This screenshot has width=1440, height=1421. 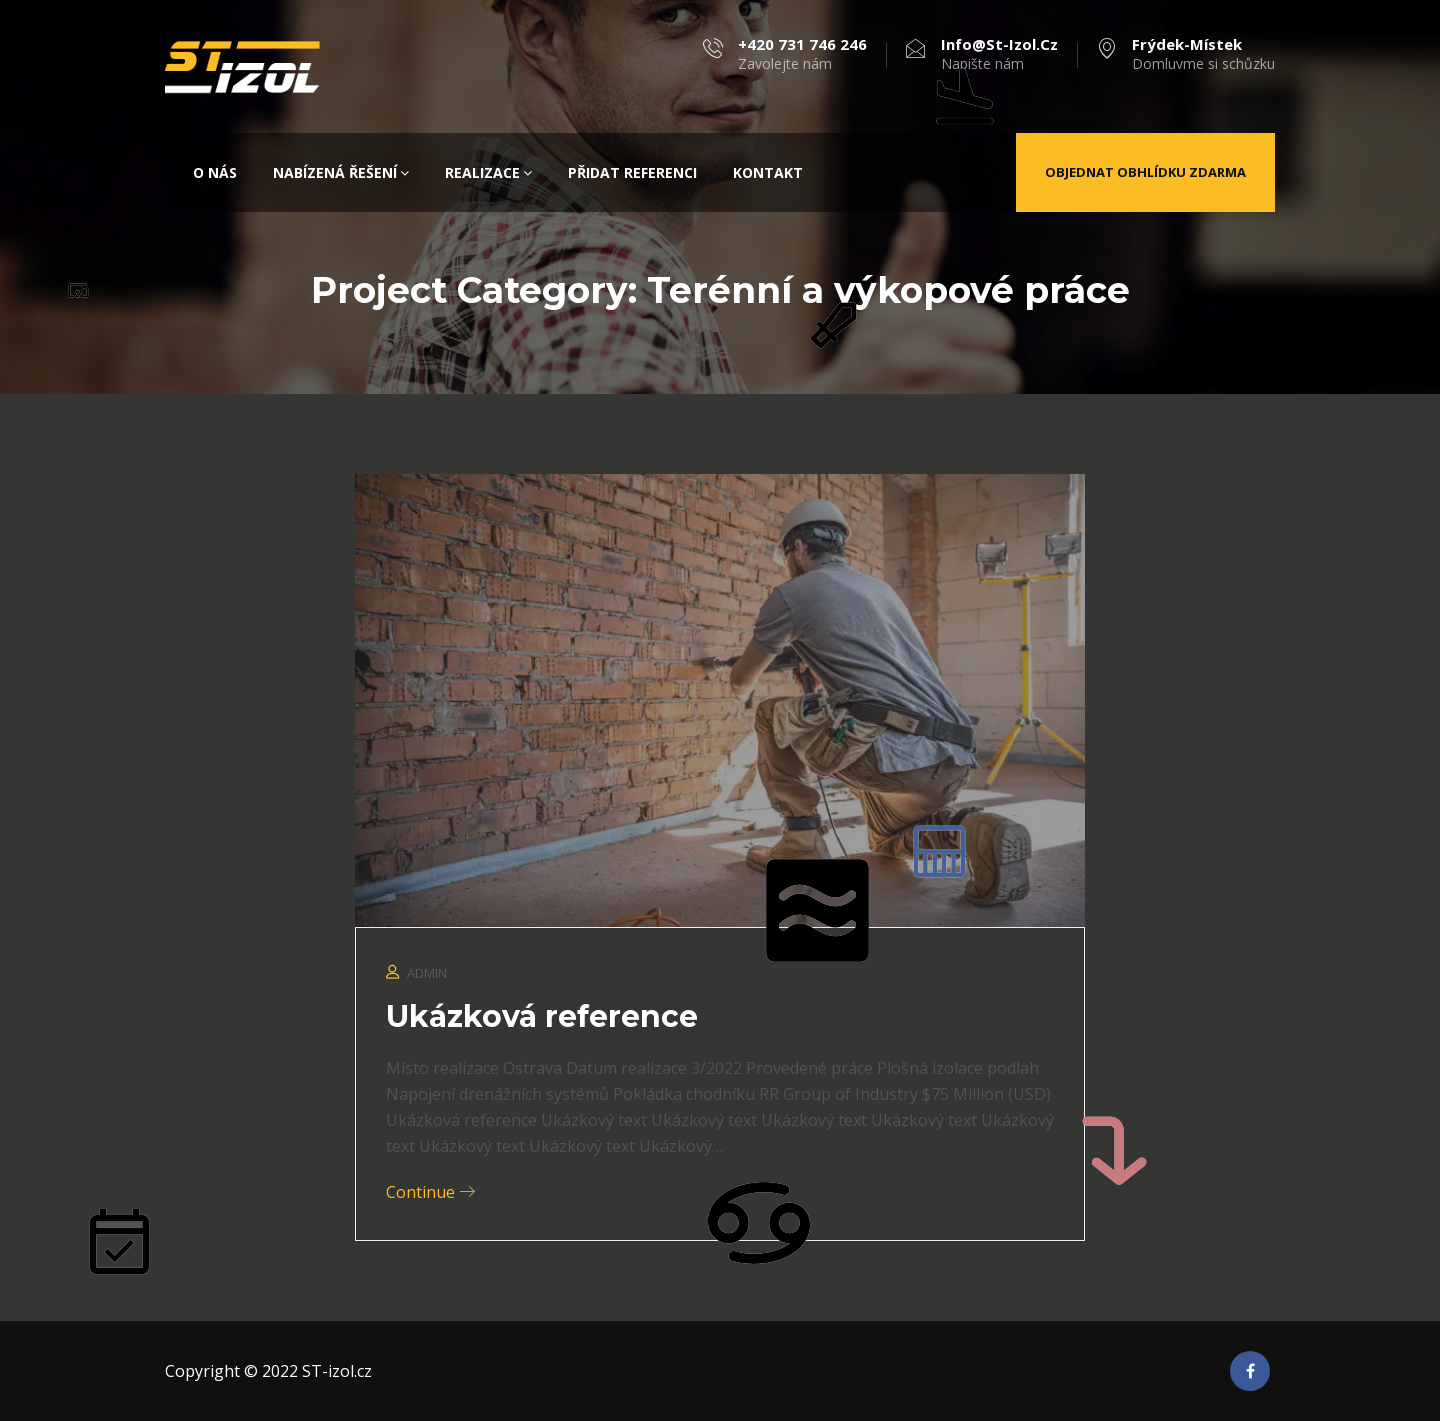 I want to click on event confirmed or scheduled successfully, so click(x=119, y=1244).